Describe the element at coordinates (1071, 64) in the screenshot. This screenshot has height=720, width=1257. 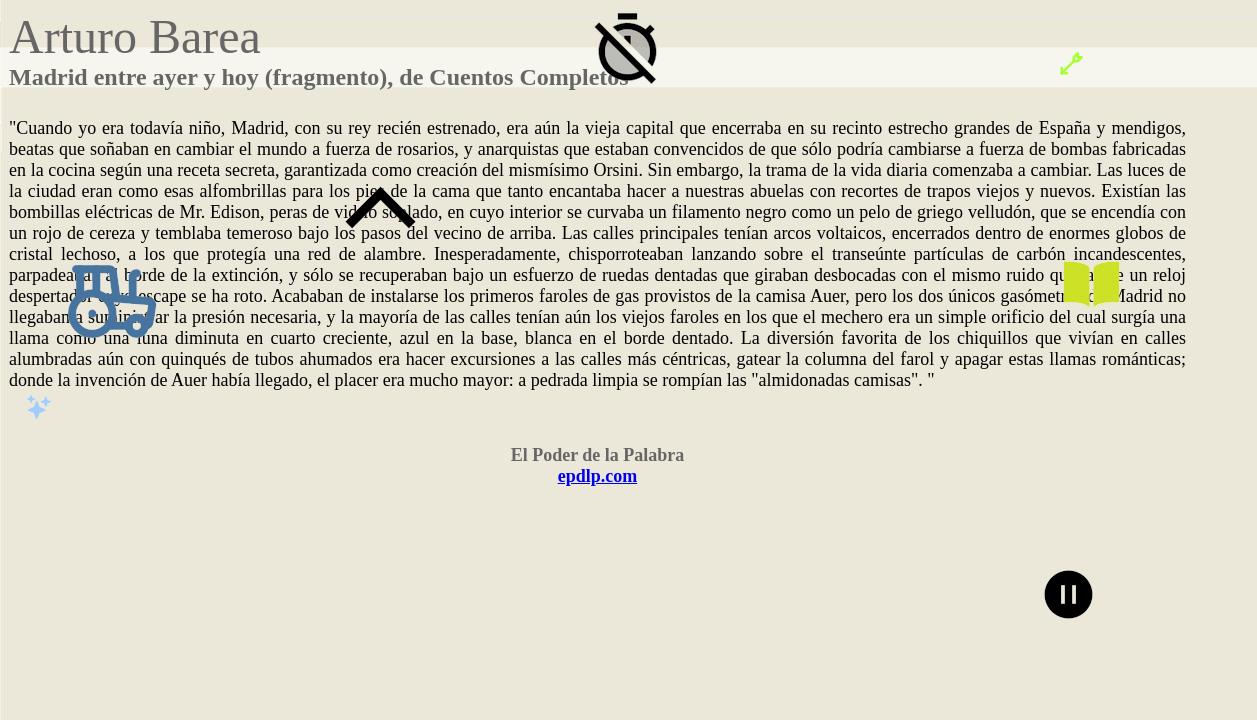
I see `indicates archery or target shooting activity` at that location.